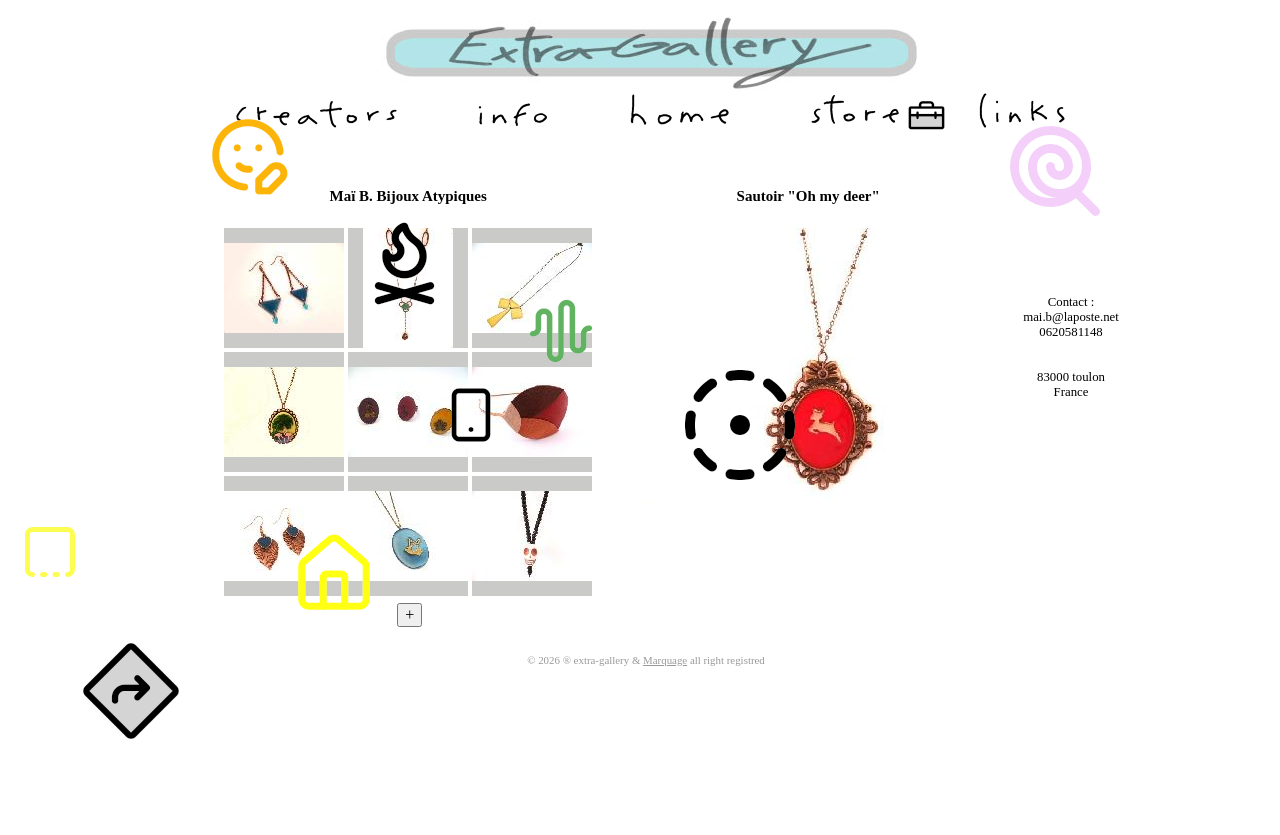 This screenshot has width=1280, height=835. Describe the element at coordinates (1055, 171) in the screenshot. I see `access candy or sweets category` at that location.